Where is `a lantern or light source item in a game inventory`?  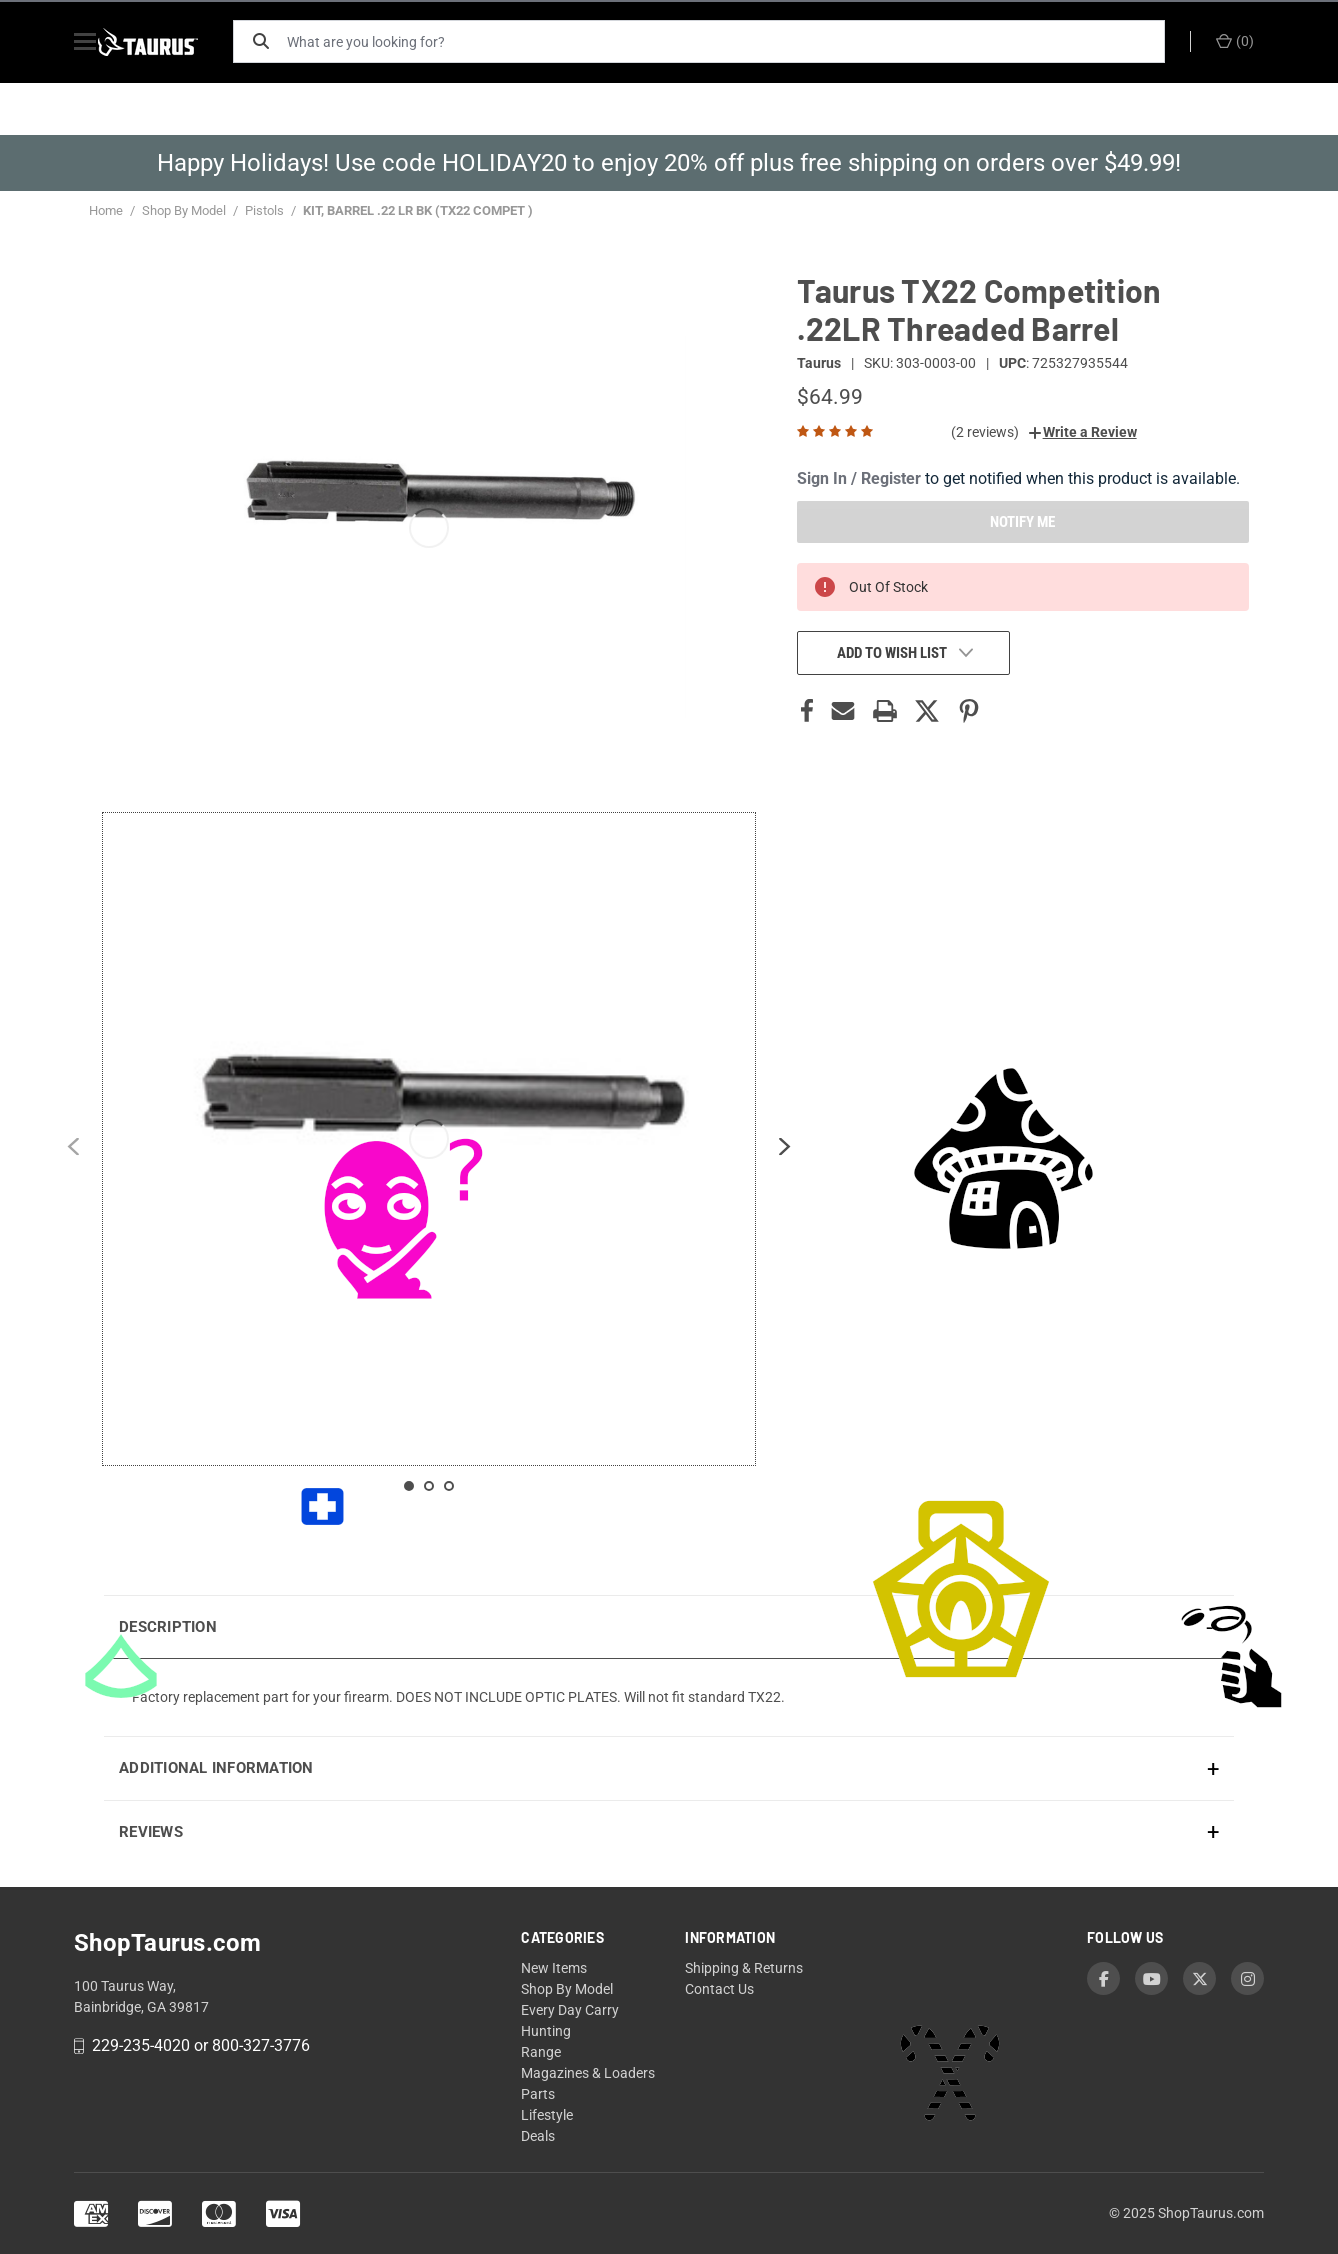
a lantern or light source item in a game inventory is located at coordinates (961, 1589).